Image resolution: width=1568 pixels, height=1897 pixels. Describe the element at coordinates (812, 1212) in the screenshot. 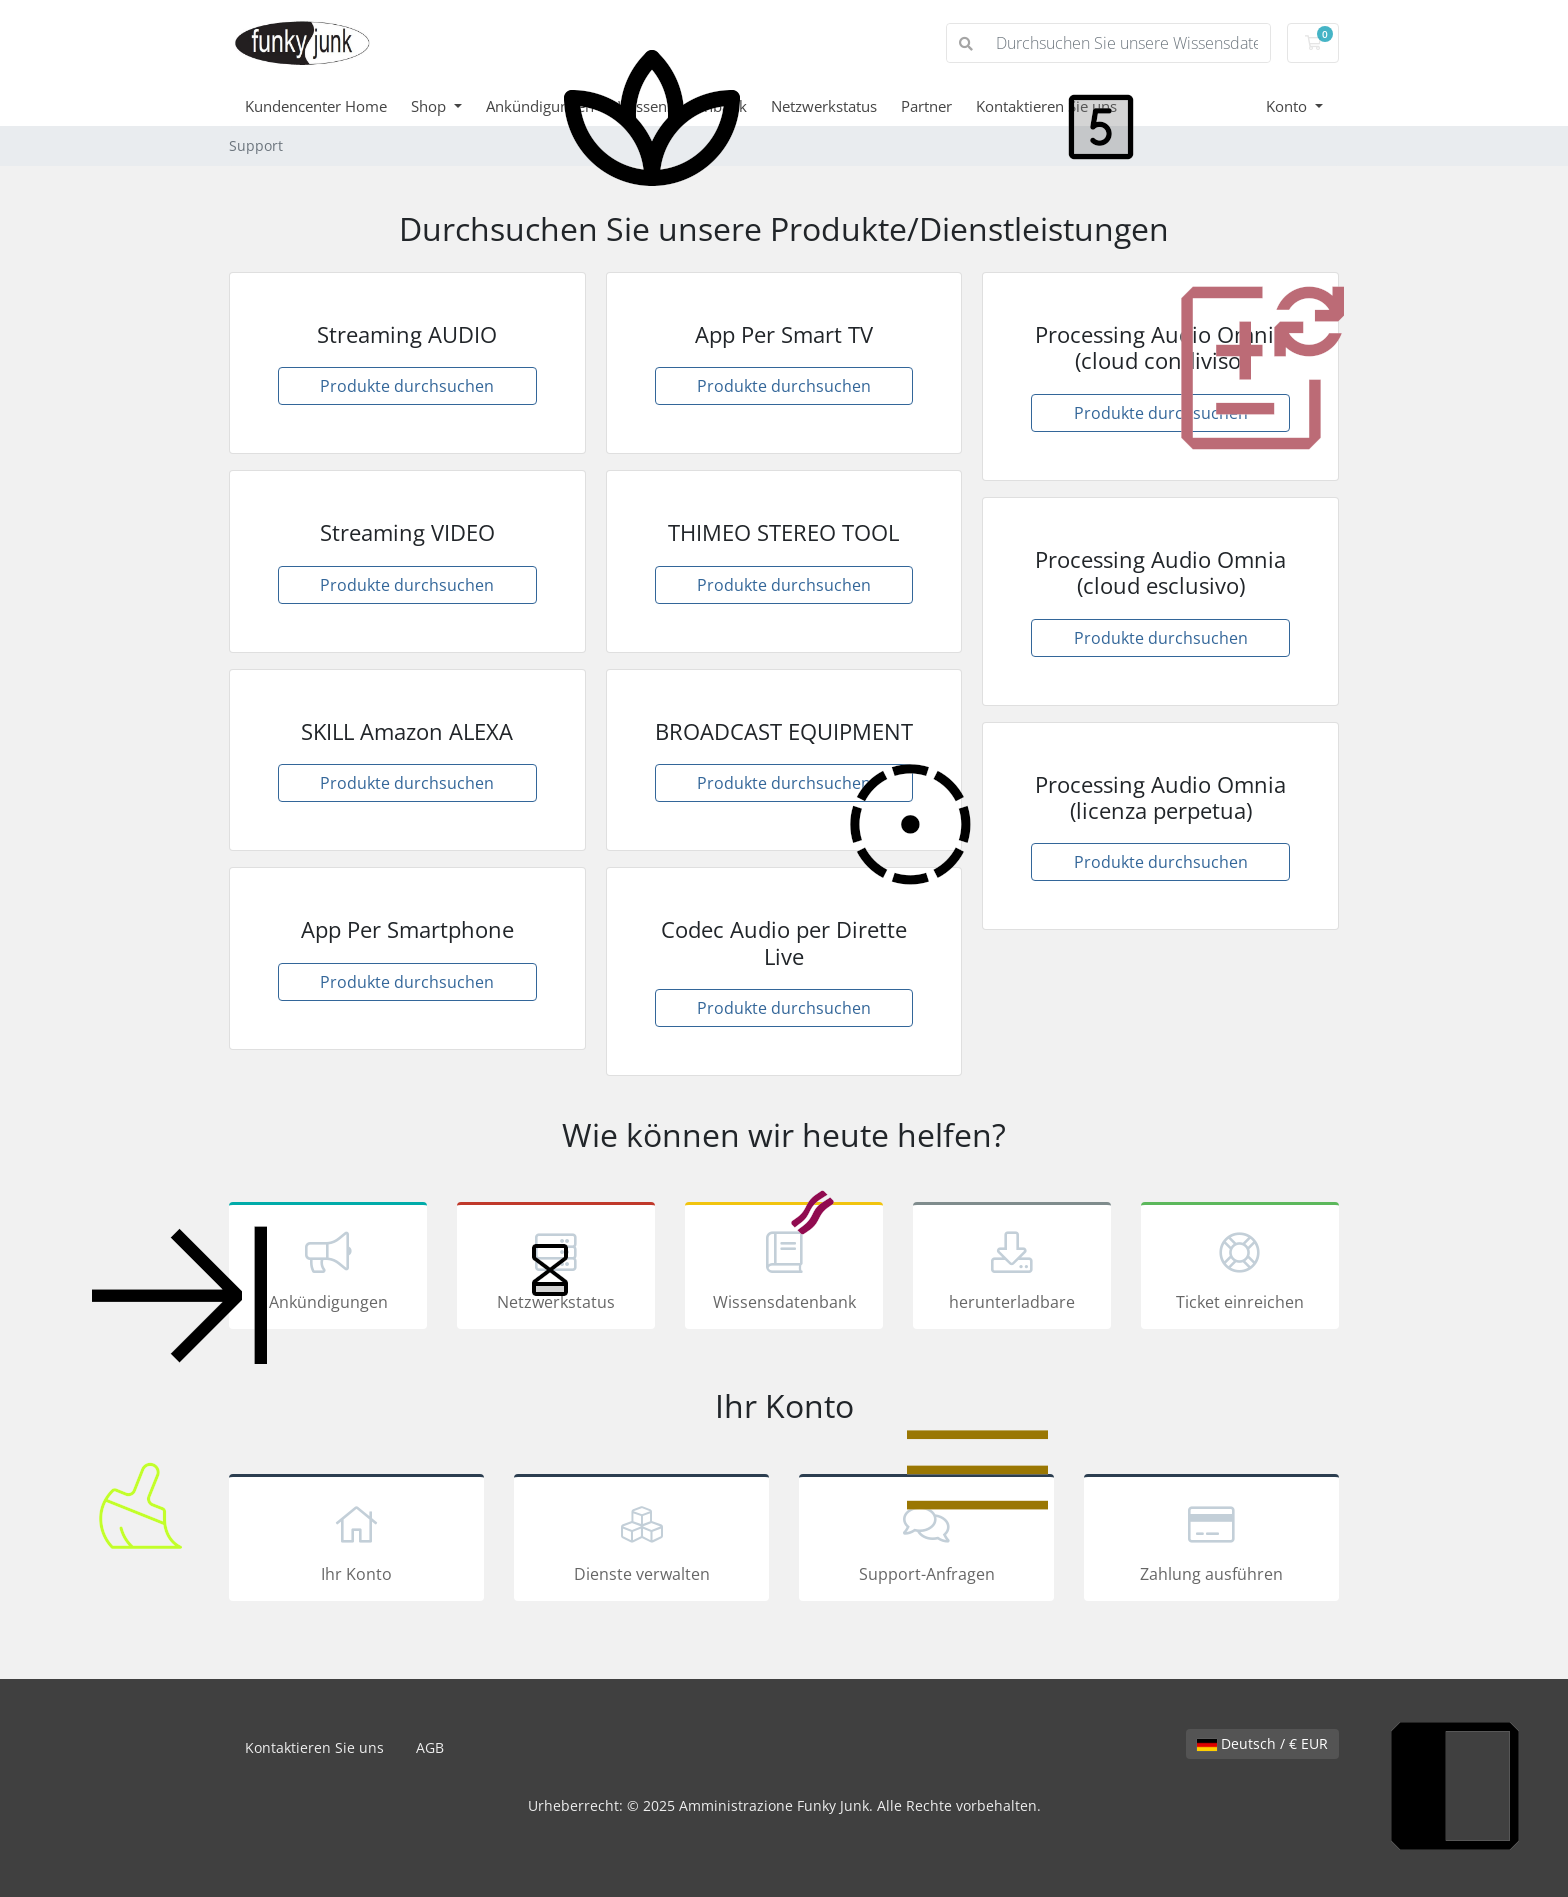

I see `indicates bacon or breakfast food option` at that location.